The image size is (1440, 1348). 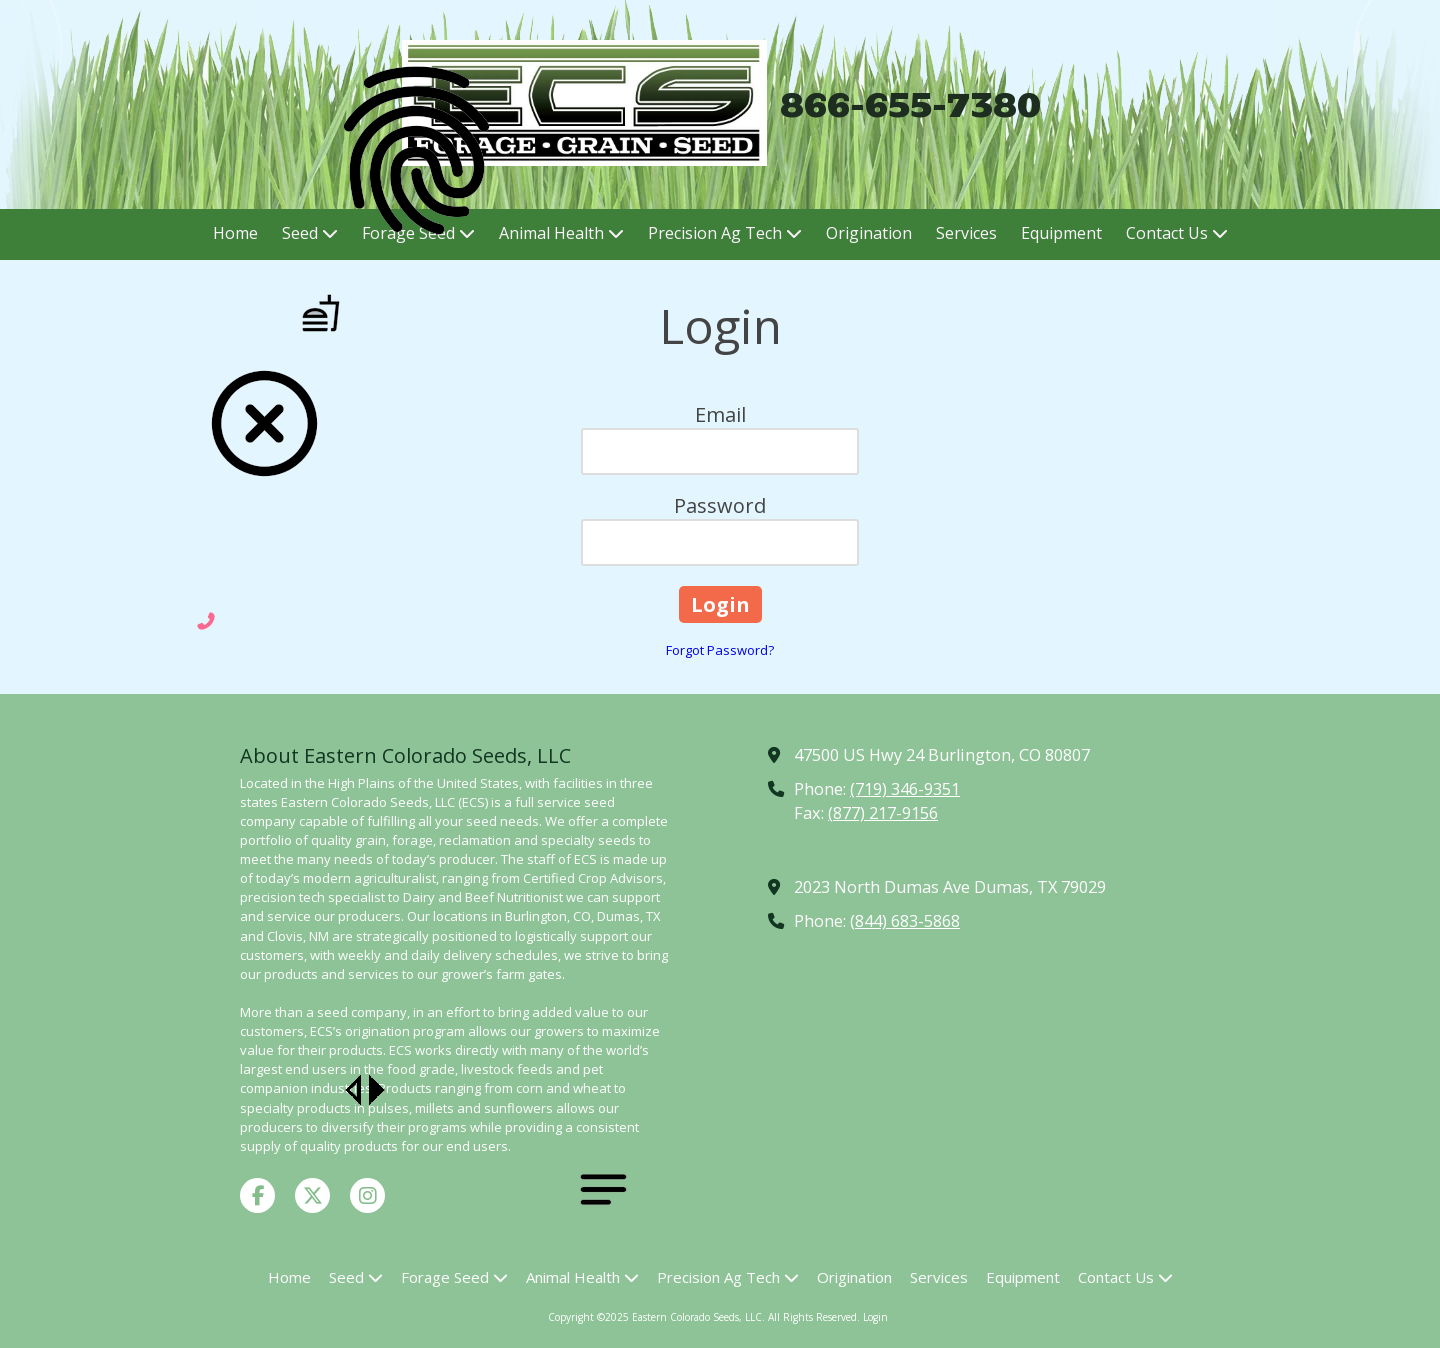 What do you see at coordinates (603, 1189) in the screenshot?
I see `view or edit notes` at bounding box center [603, 1189].